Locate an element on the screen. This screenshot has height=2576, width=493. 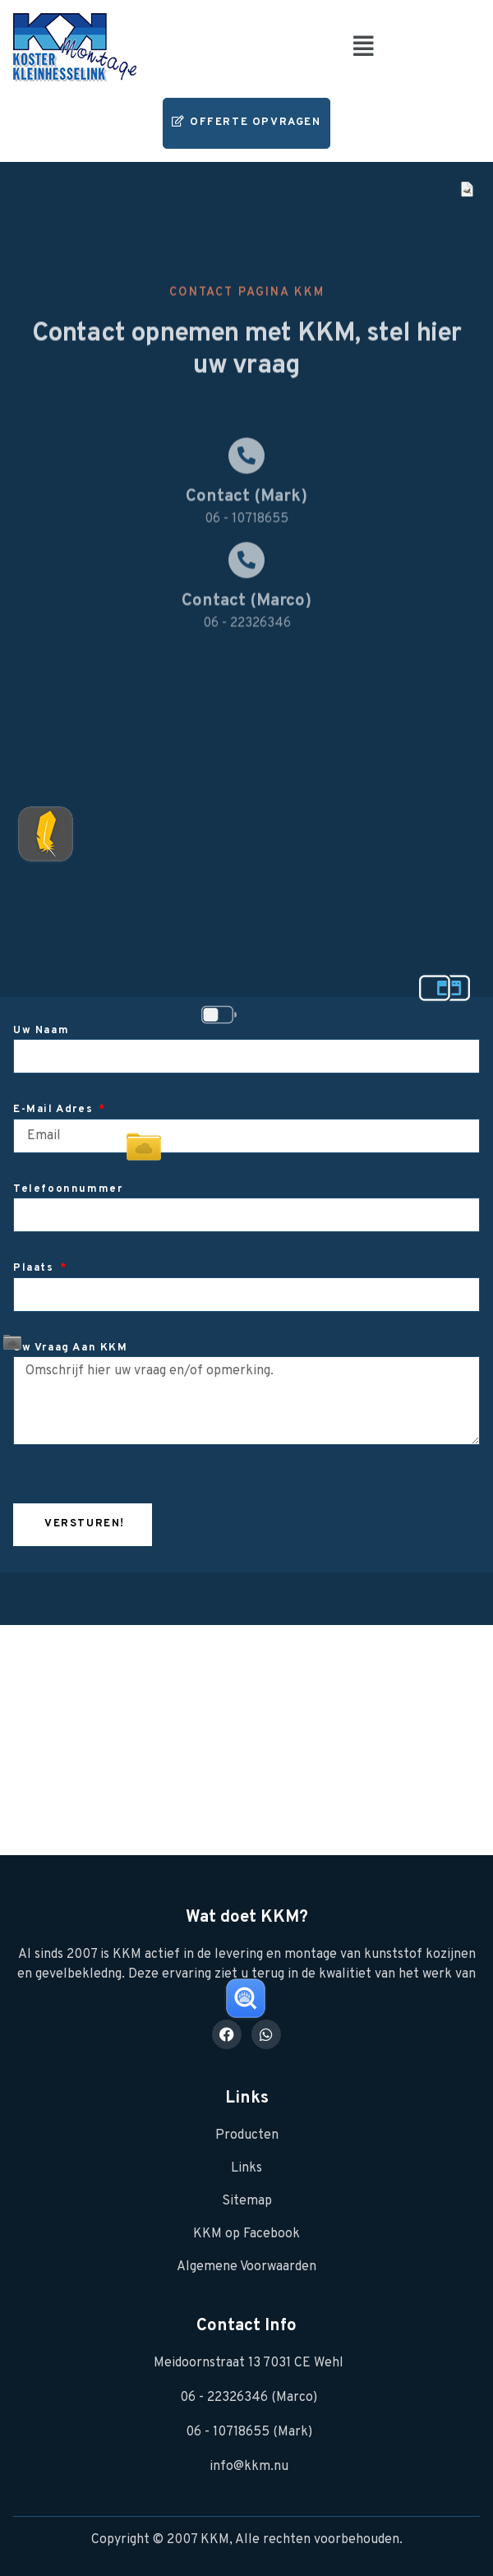
open baloo file search preferences is located at coordinates (246, 1999).